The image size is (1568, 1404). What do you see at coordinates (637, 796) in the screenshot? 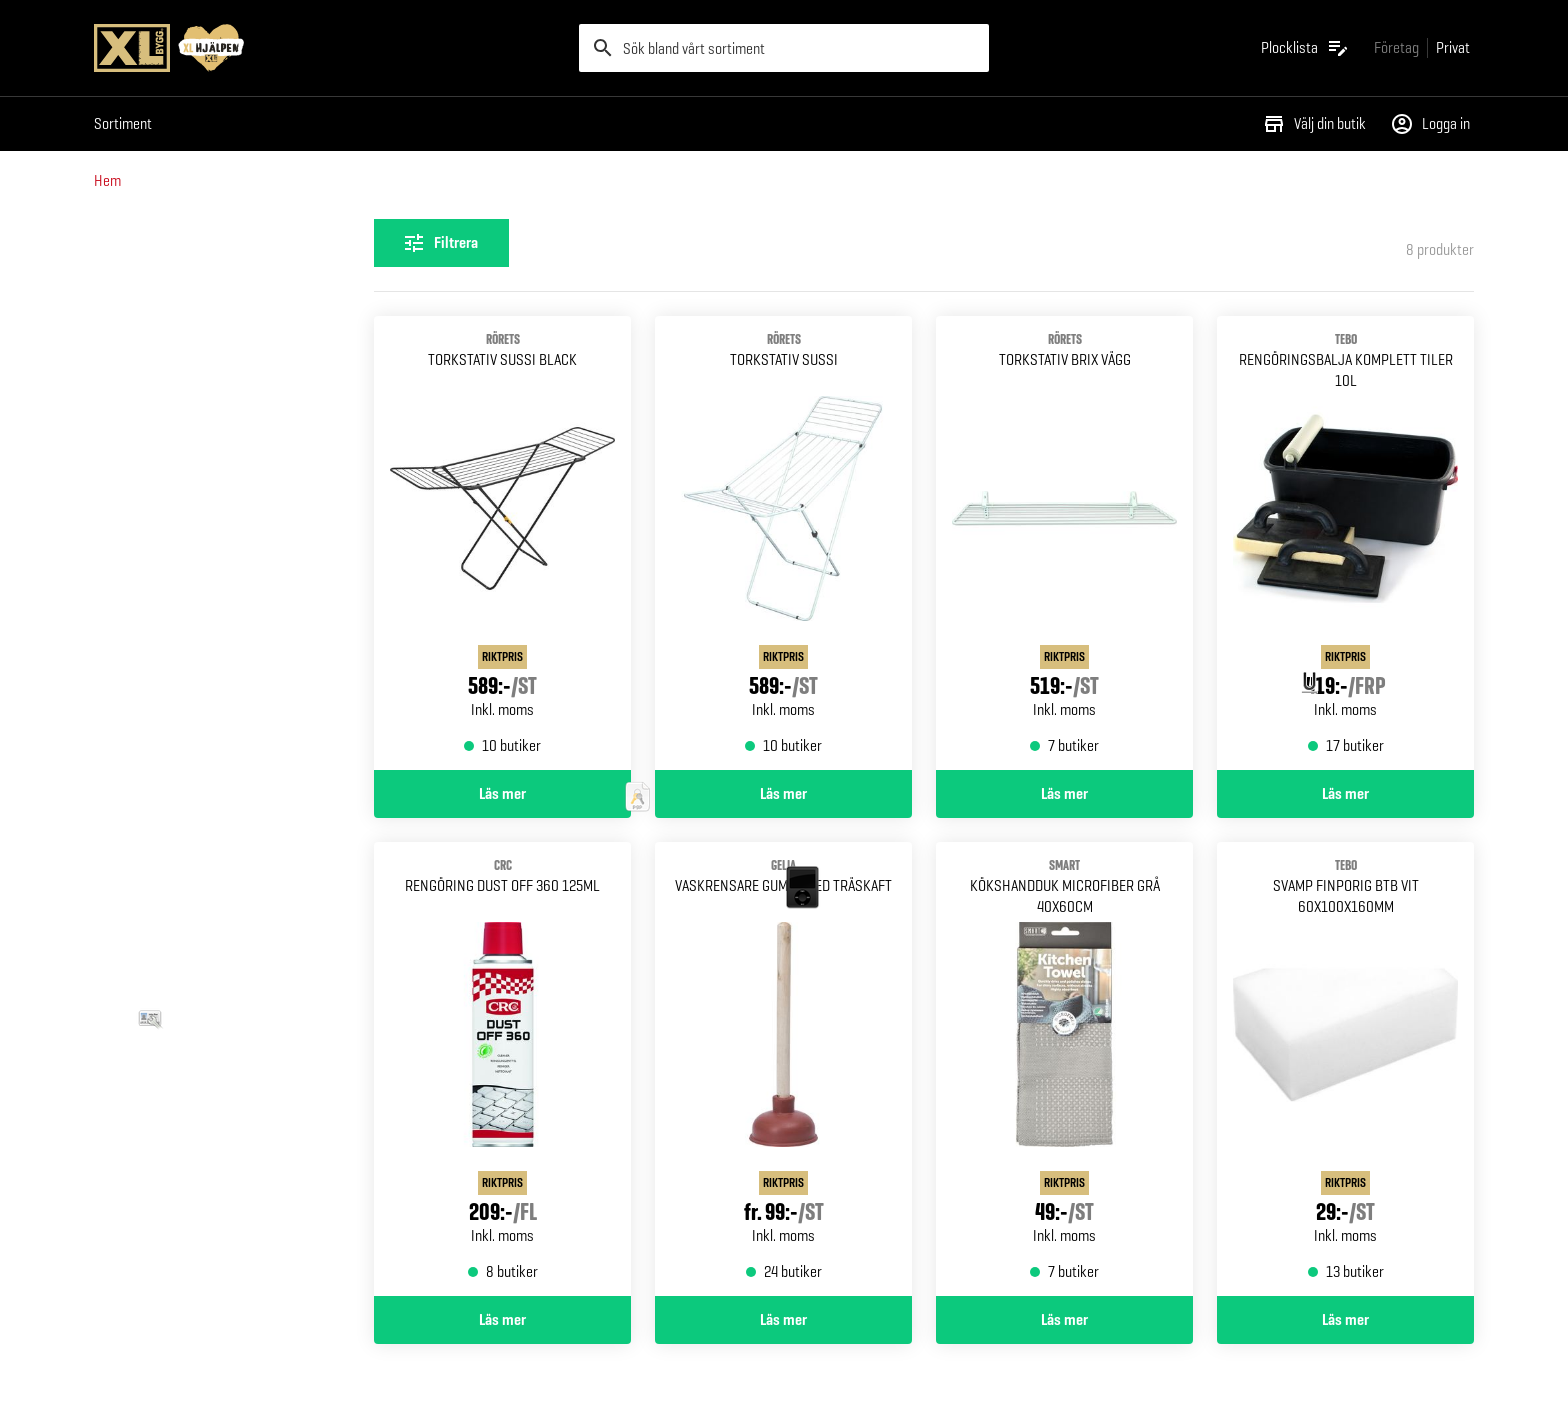
I see `a PGP encryption key file` at bounding box center [637, 796].